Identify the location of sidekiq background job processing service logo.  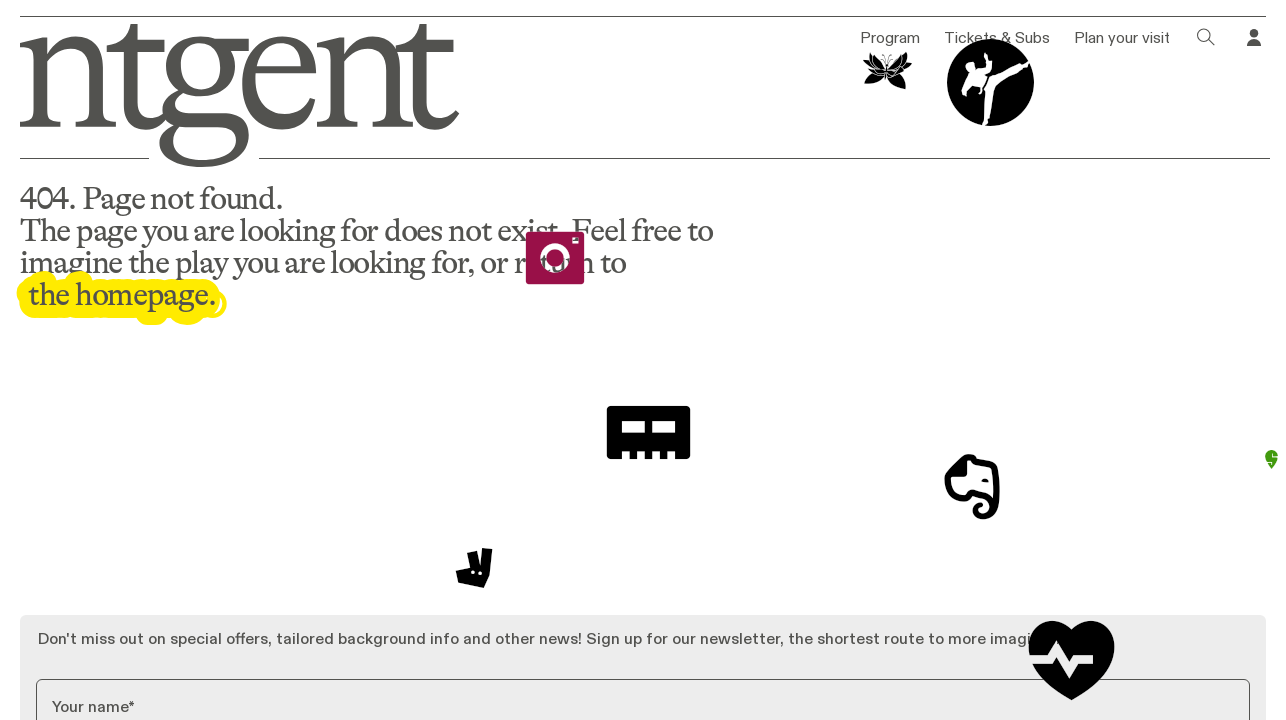
(990, 82).